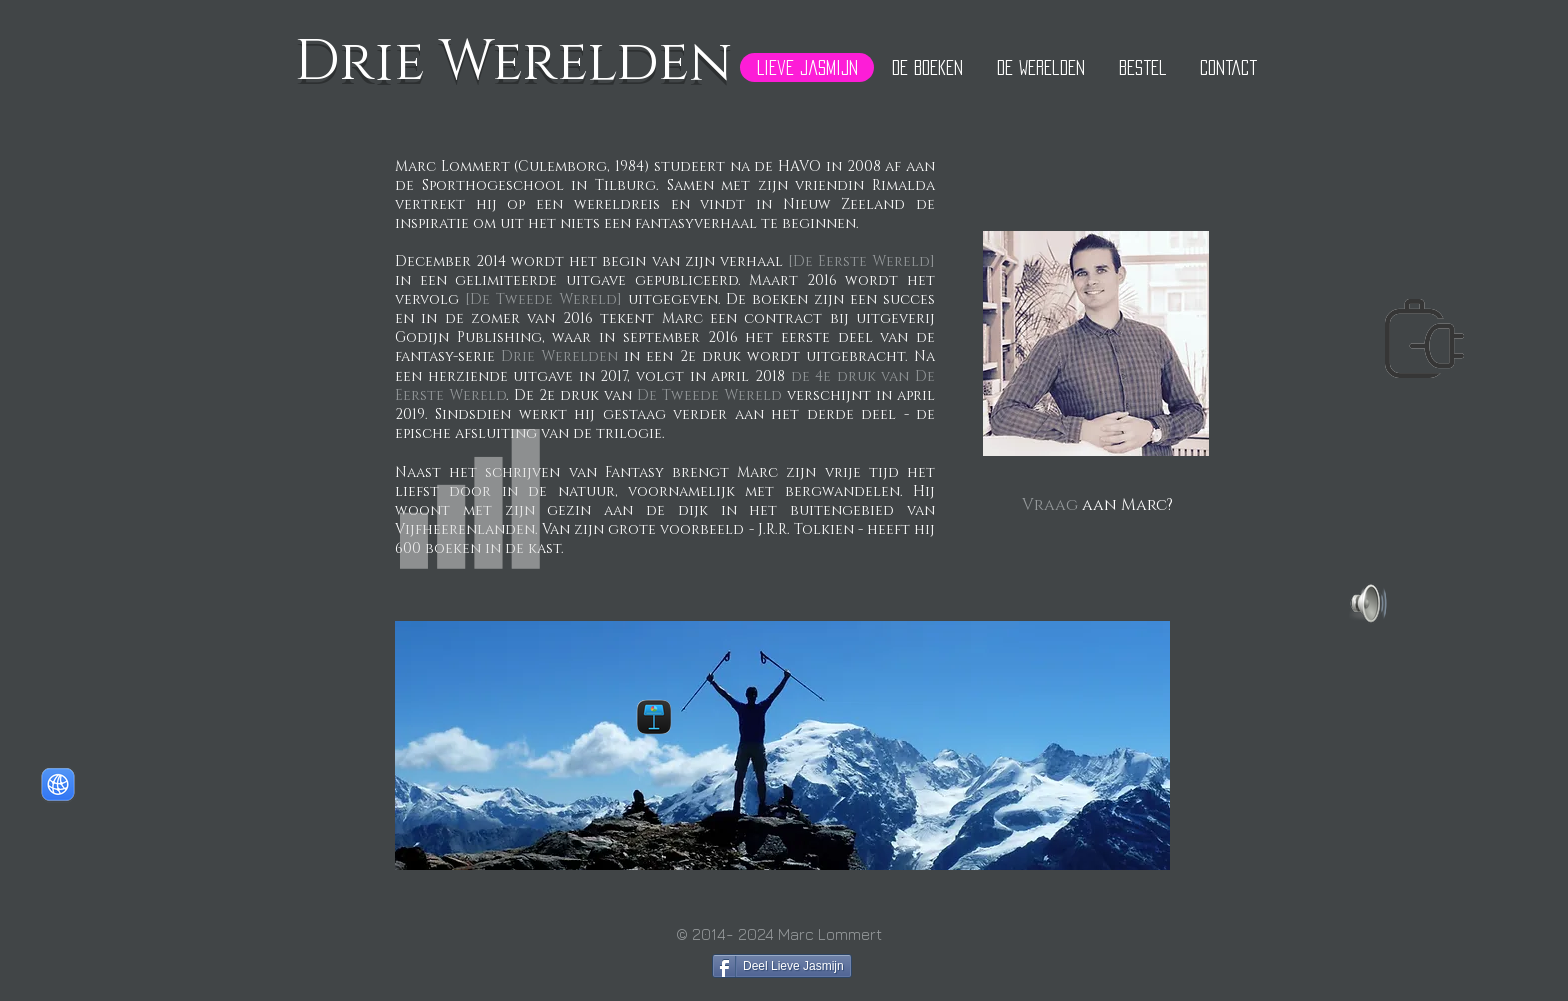 This screenshot has height=1001, width=1568. I want to click on manage web apps and browser-based applications, so click(58, 785).